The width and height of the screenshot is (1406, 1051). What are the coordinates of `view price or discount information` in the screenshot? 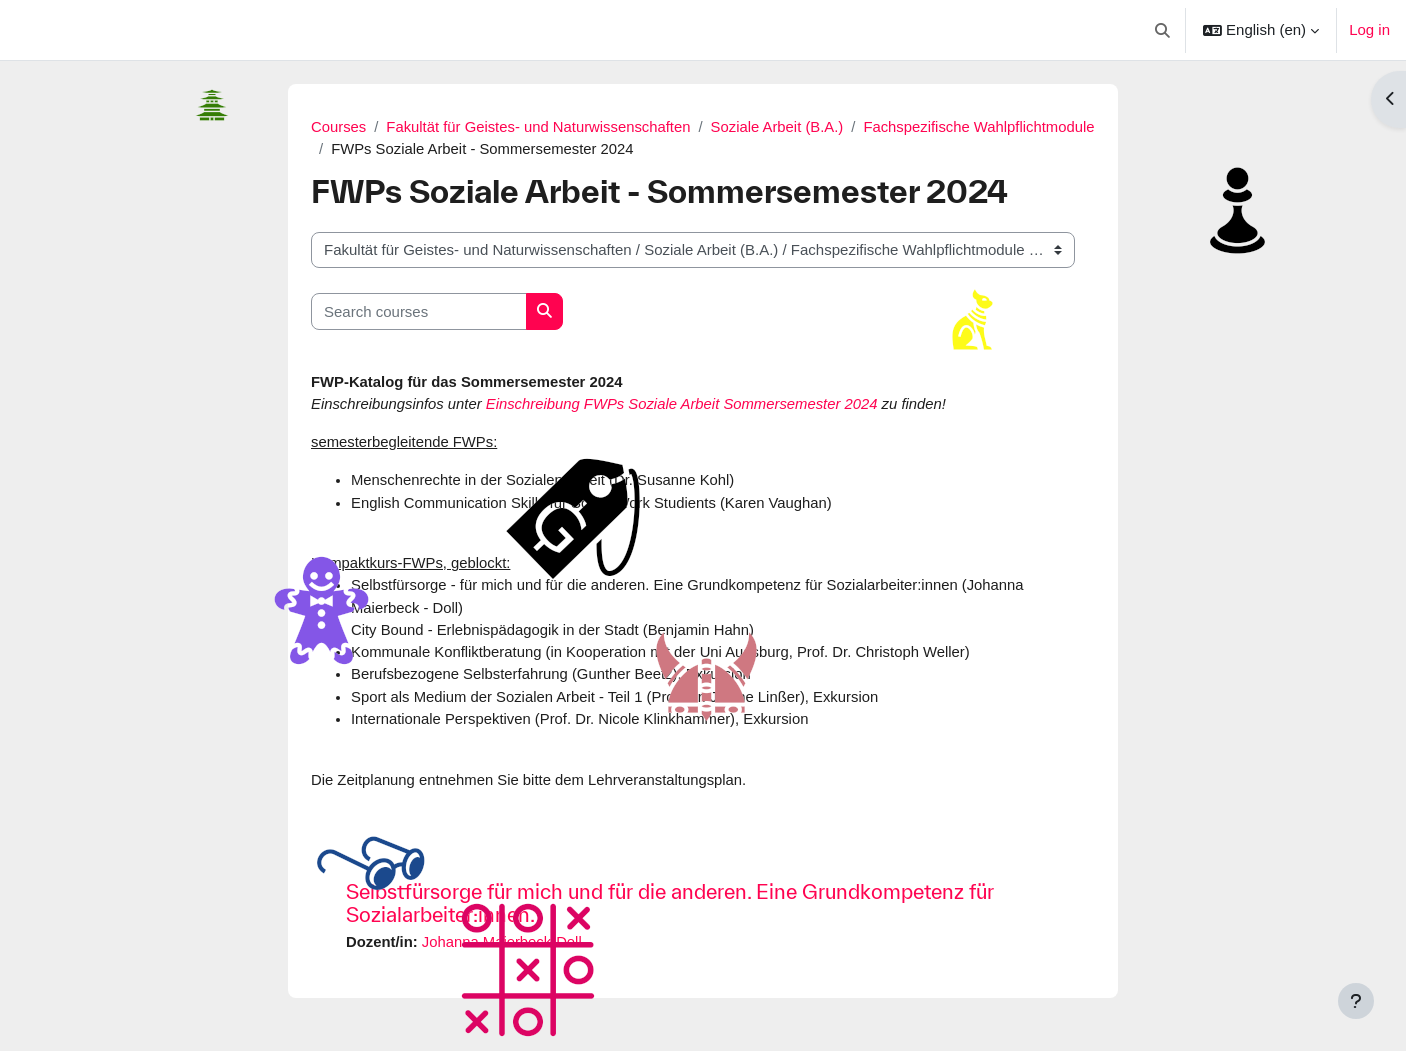 It's located at (573, 519).